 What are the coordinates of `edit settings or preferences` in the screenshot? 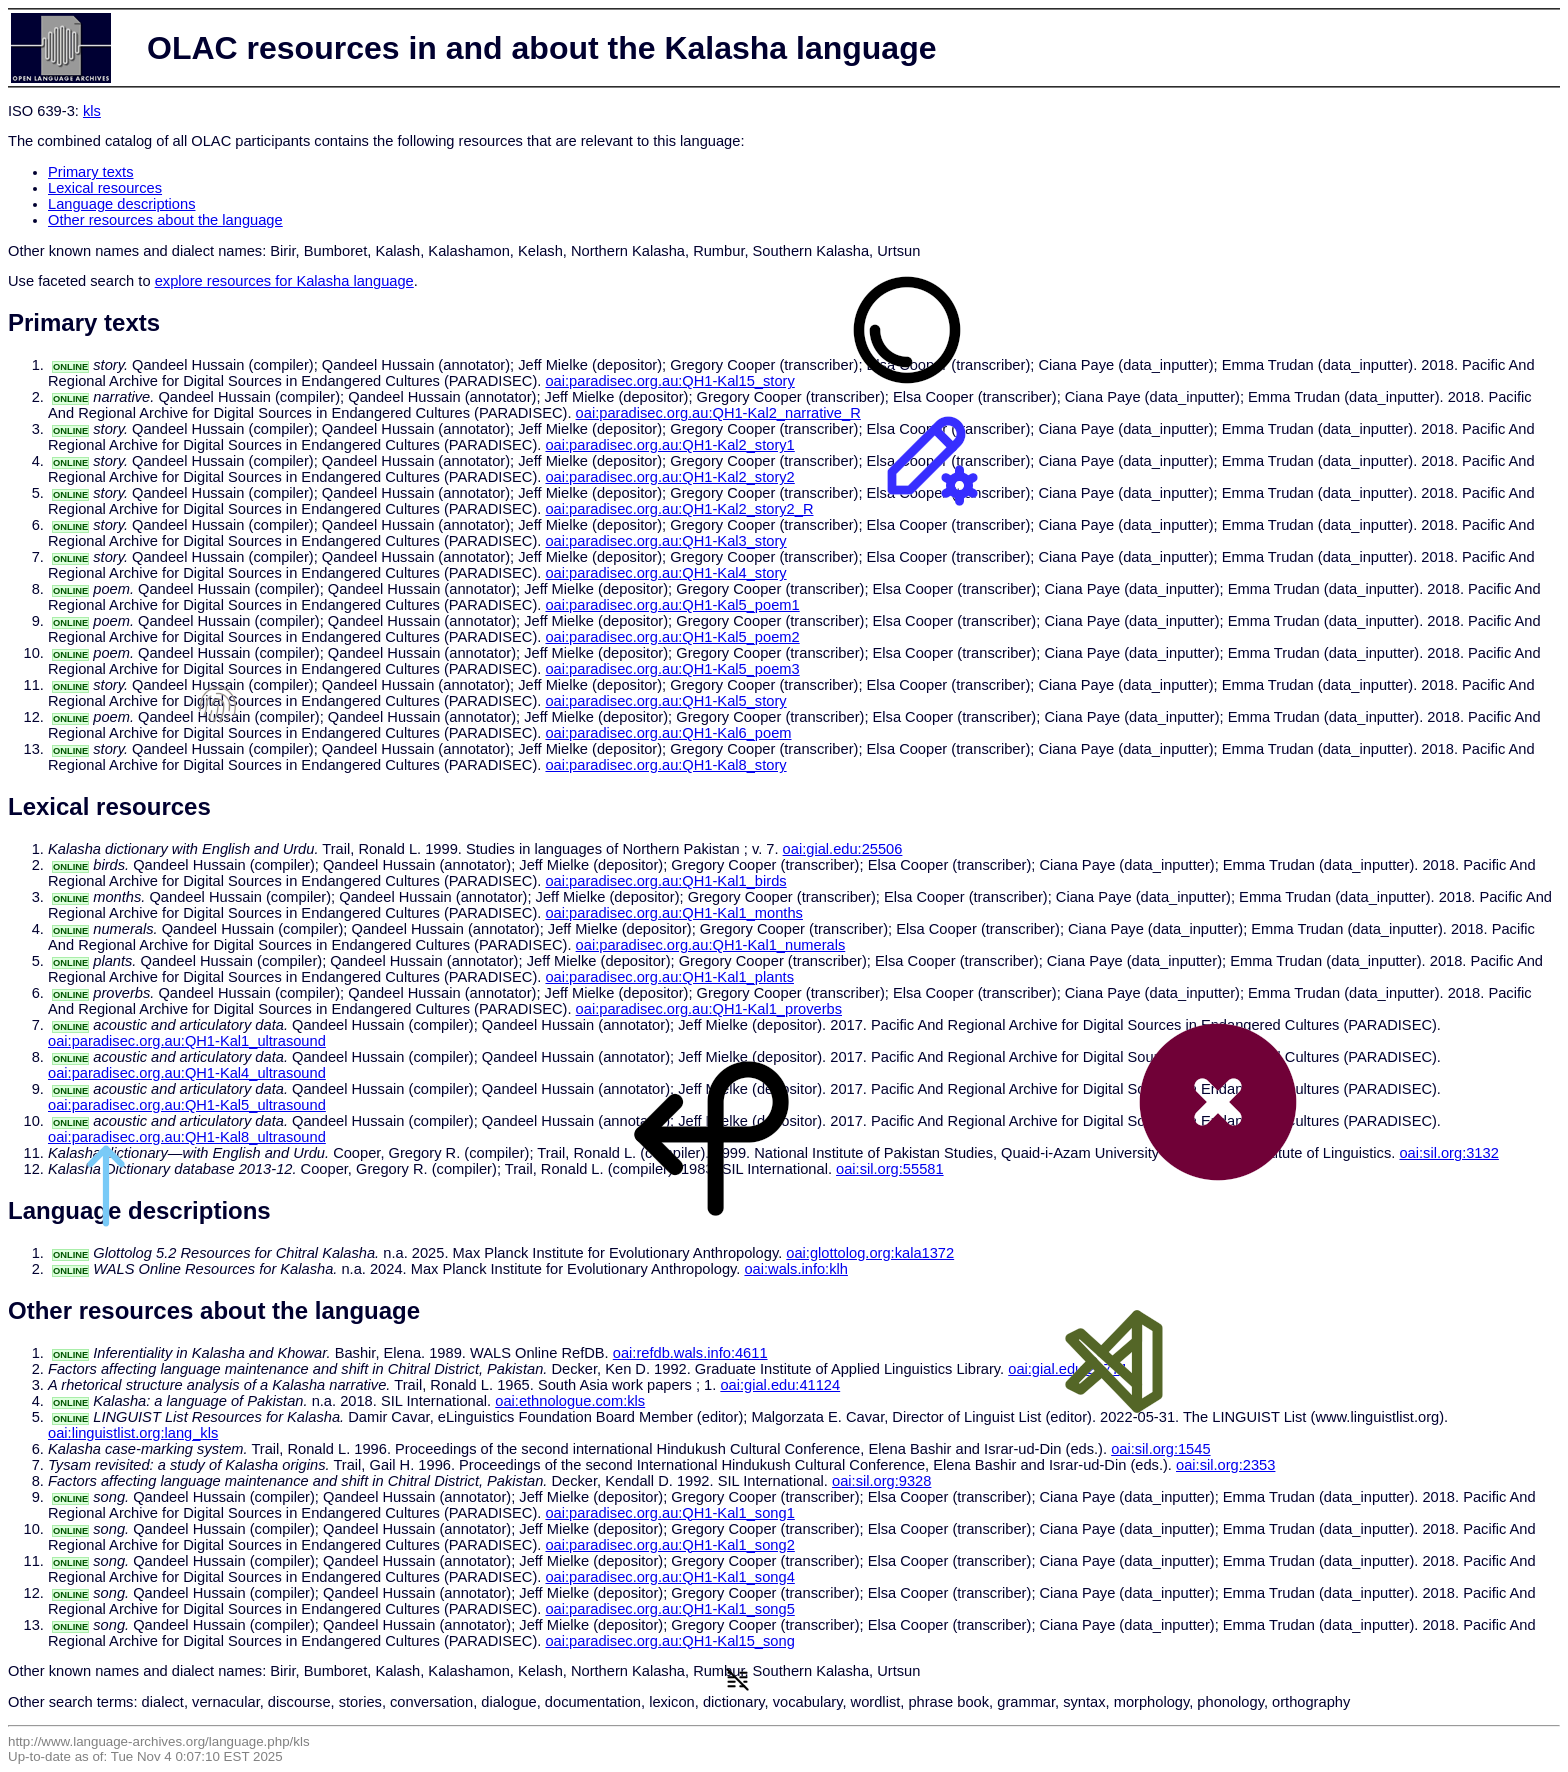 It's located at (928, 454).